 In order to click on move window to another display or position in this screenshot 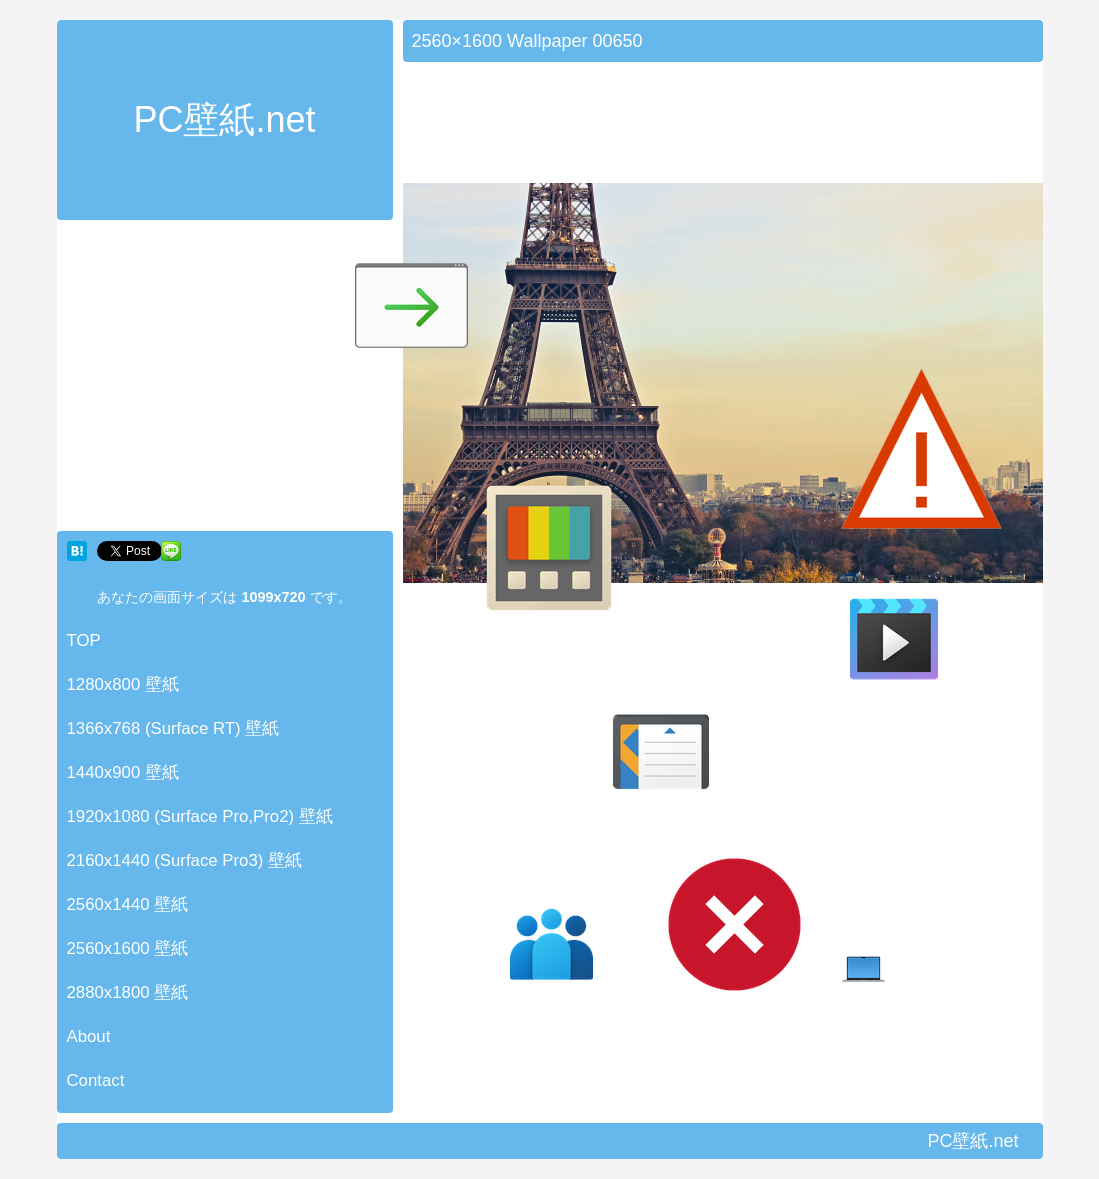, I will do `click(411, 305)`.